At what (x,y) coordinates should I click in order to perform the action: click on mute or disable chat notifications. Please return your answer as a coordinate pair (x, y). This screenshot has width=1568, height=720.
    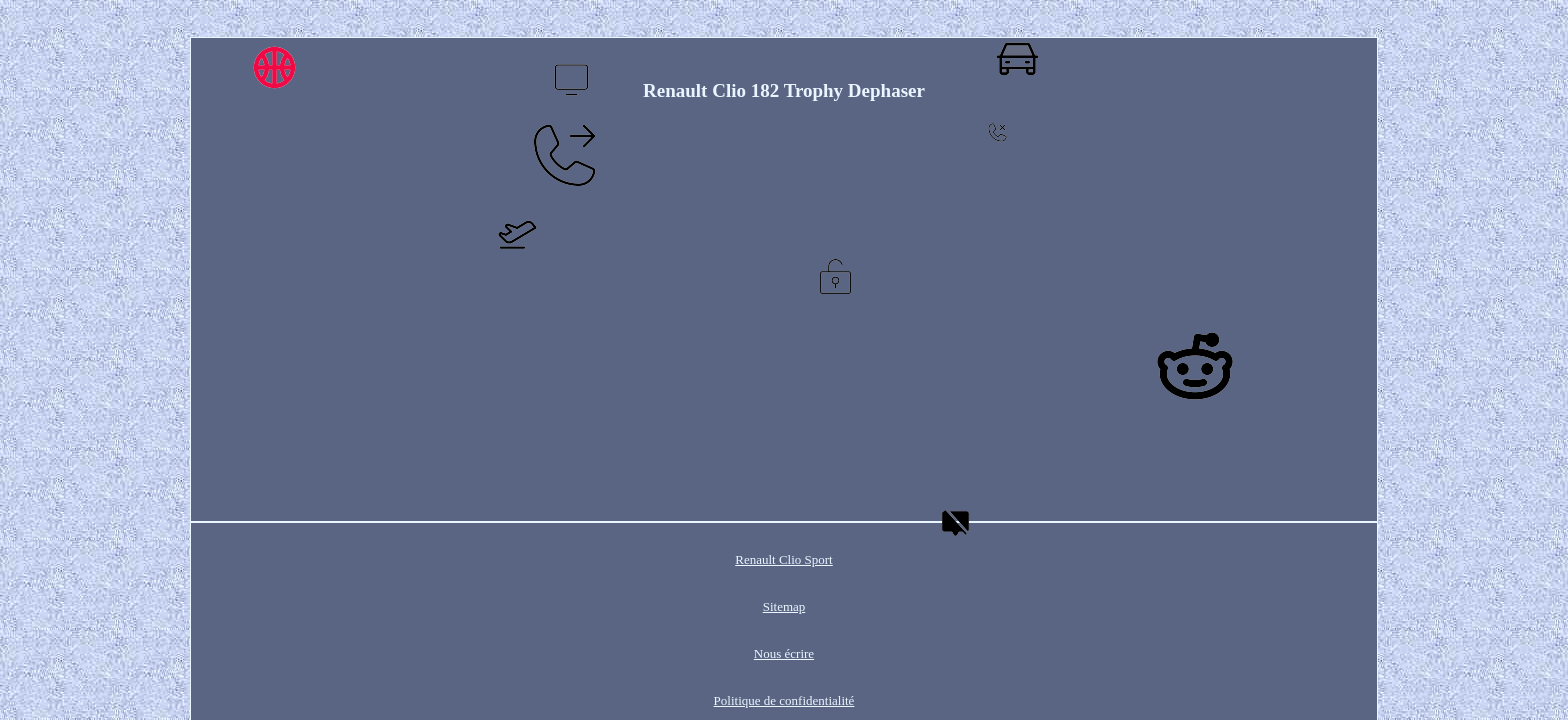
    Looking at the image, I should click on (955, 522).